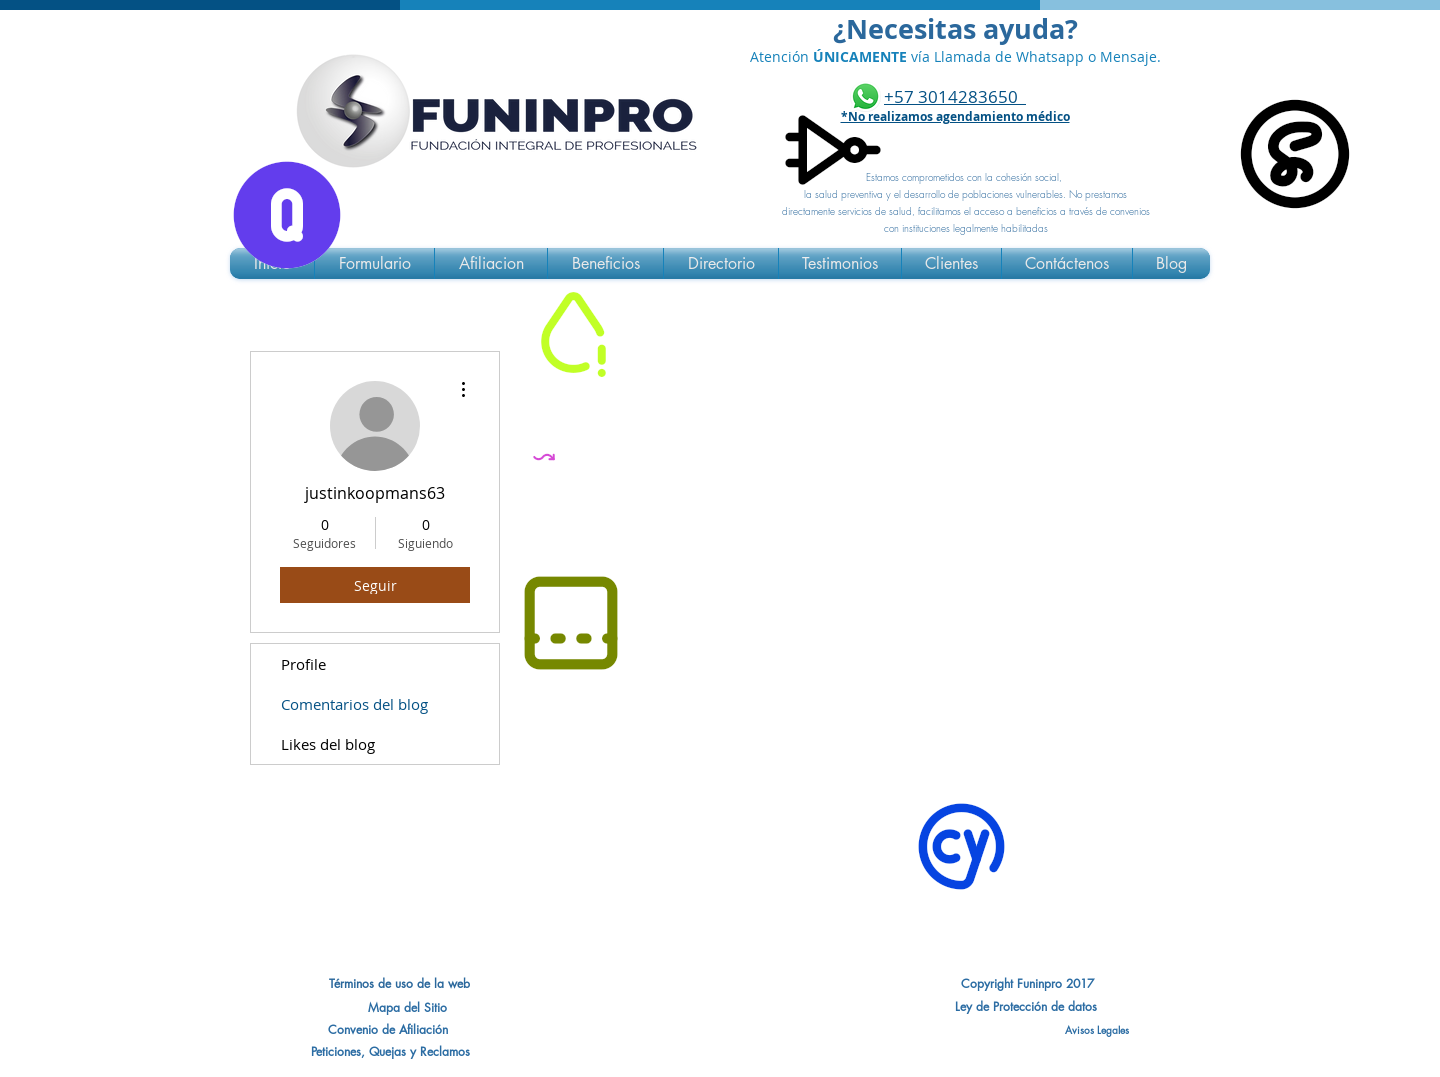  Describe the element at coordinates (544, 457) in the screenshot. I see `indicates a flowing or wave-like transition downward` at that location.